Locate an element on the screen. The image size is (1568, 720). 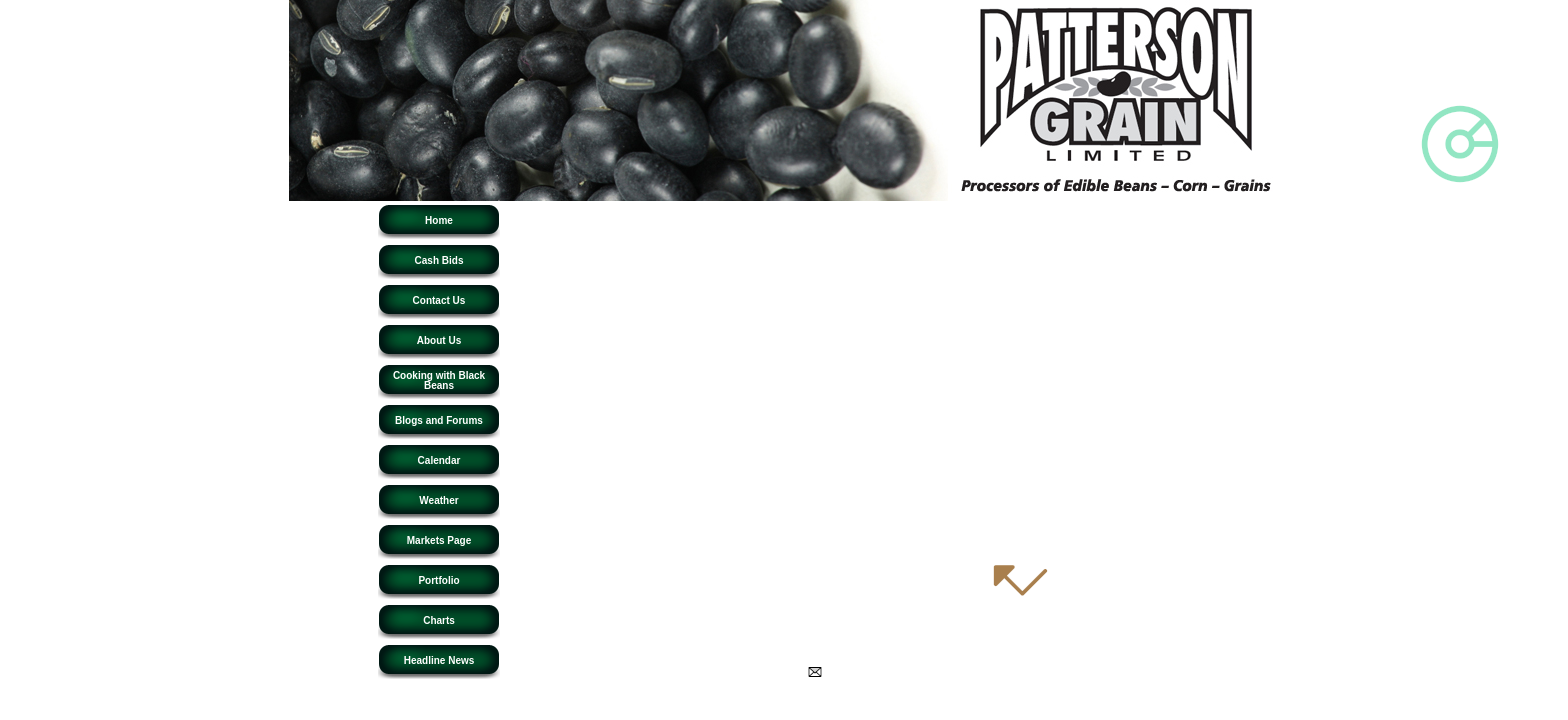
play or access music library is located at coordinates (1460, 144).